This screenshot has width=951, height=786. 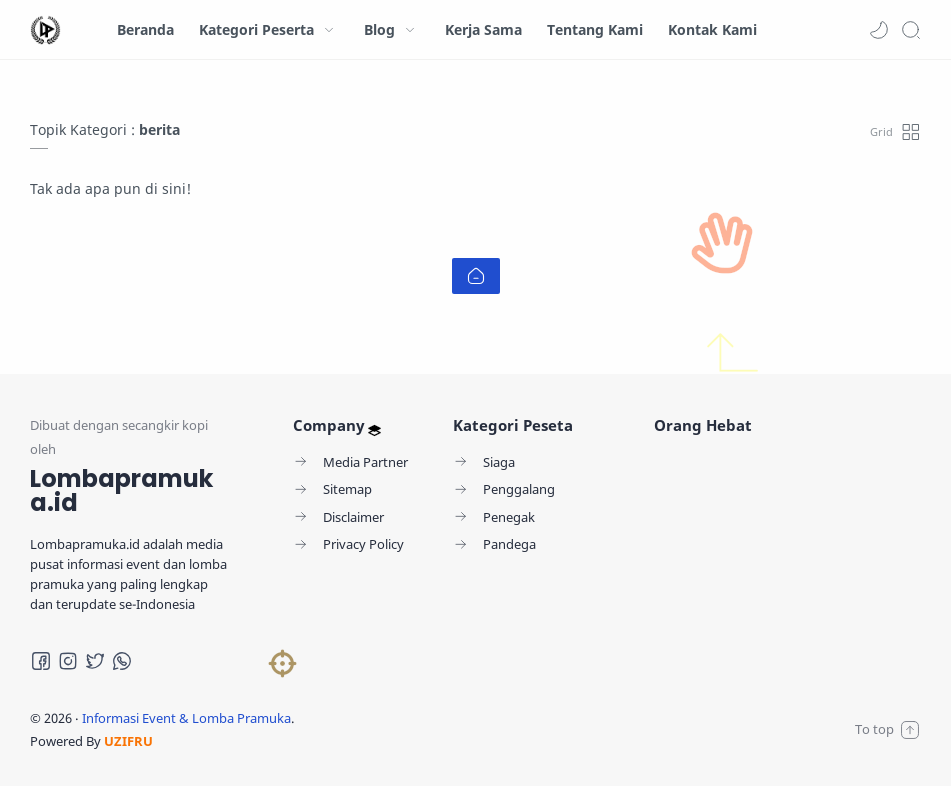 I want to click on go back and return to top, so click(x=730, y=354).